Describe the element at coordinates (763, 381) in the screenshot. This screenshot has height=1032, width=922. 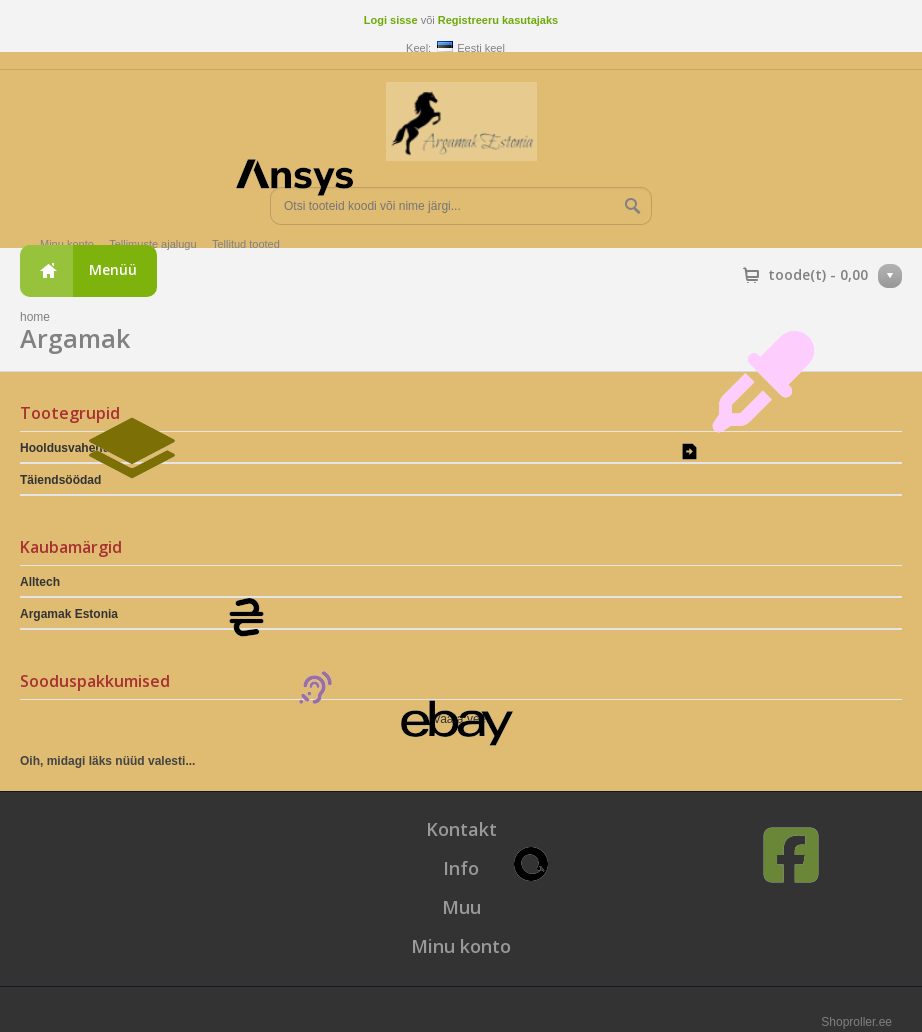
I see `pick a color from the canvas` at that location.